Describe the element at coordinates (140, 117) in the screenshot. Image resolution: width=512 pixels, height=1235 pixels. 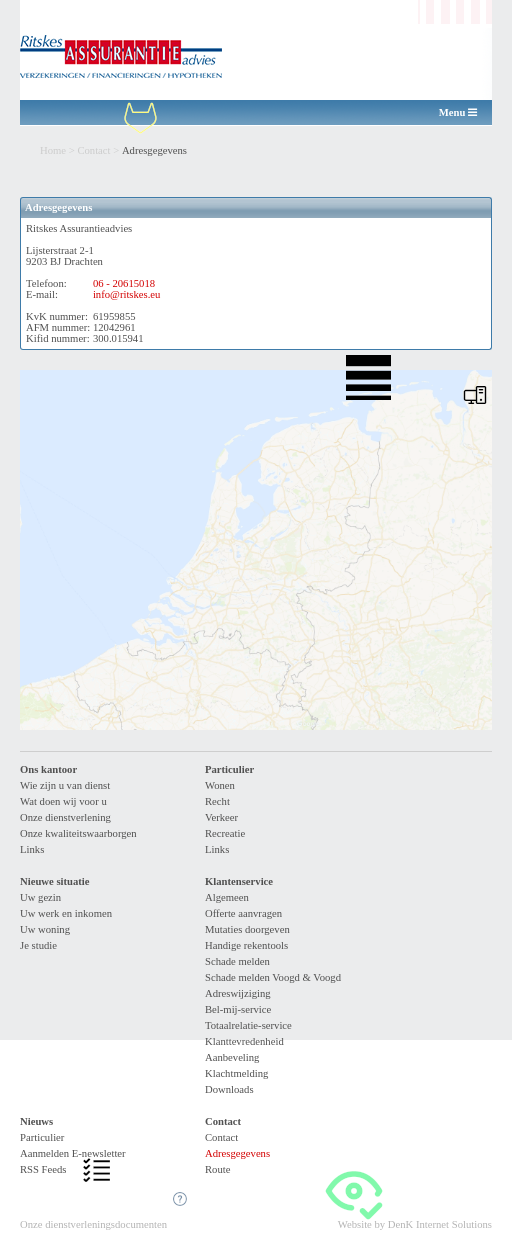
I see `open gitlab repository` at that location.